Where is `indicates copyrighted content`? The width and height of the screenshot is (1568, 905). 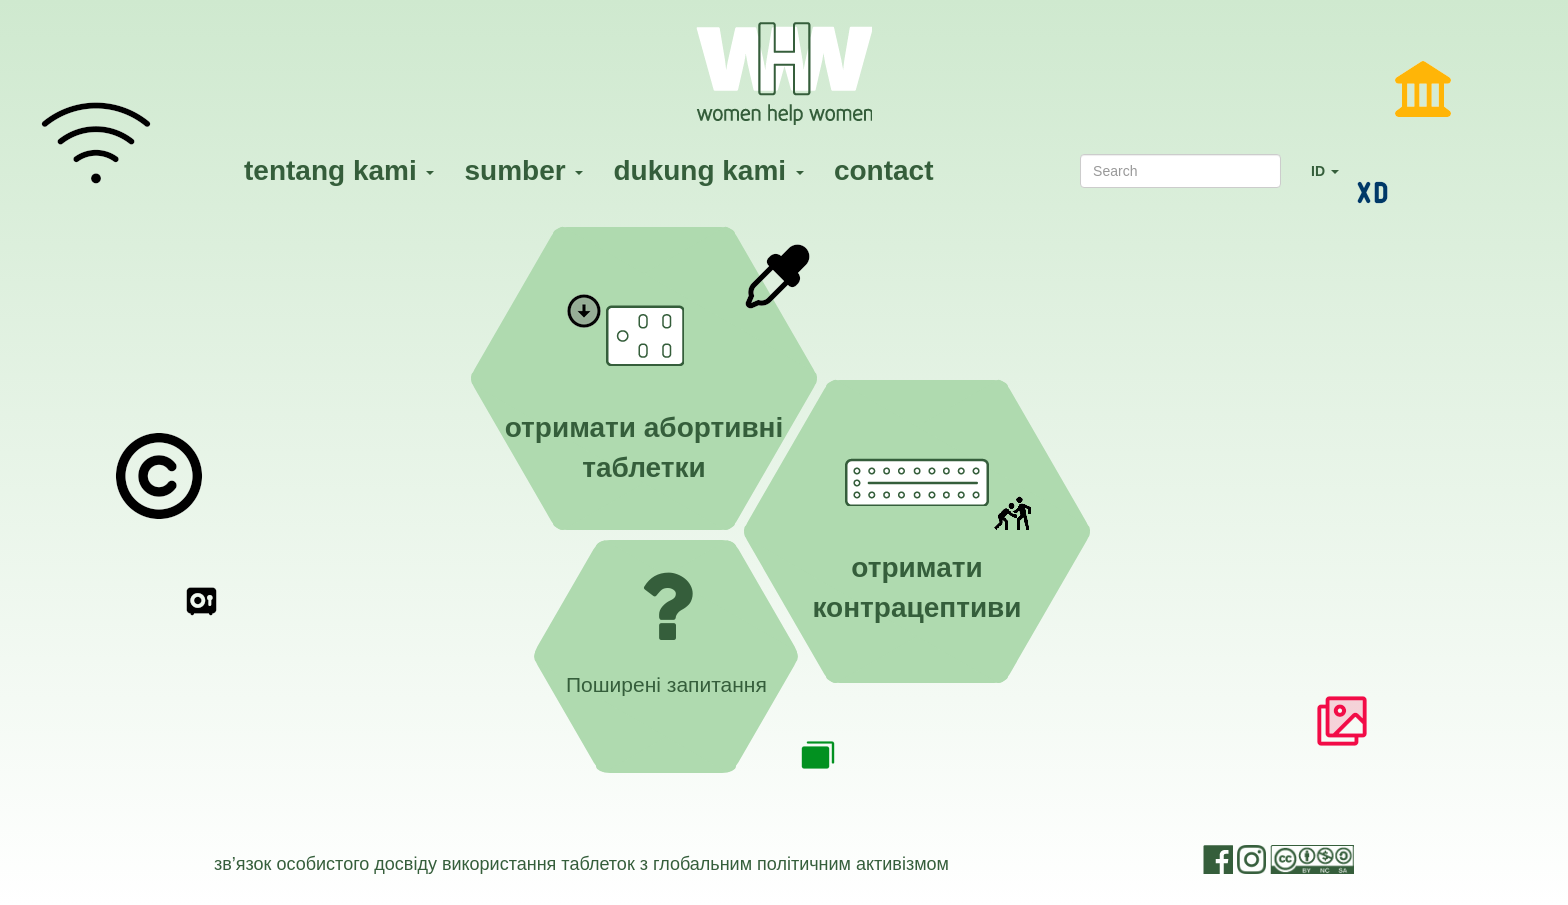
indicates copyrighted content is located at coordinates (159, 476).